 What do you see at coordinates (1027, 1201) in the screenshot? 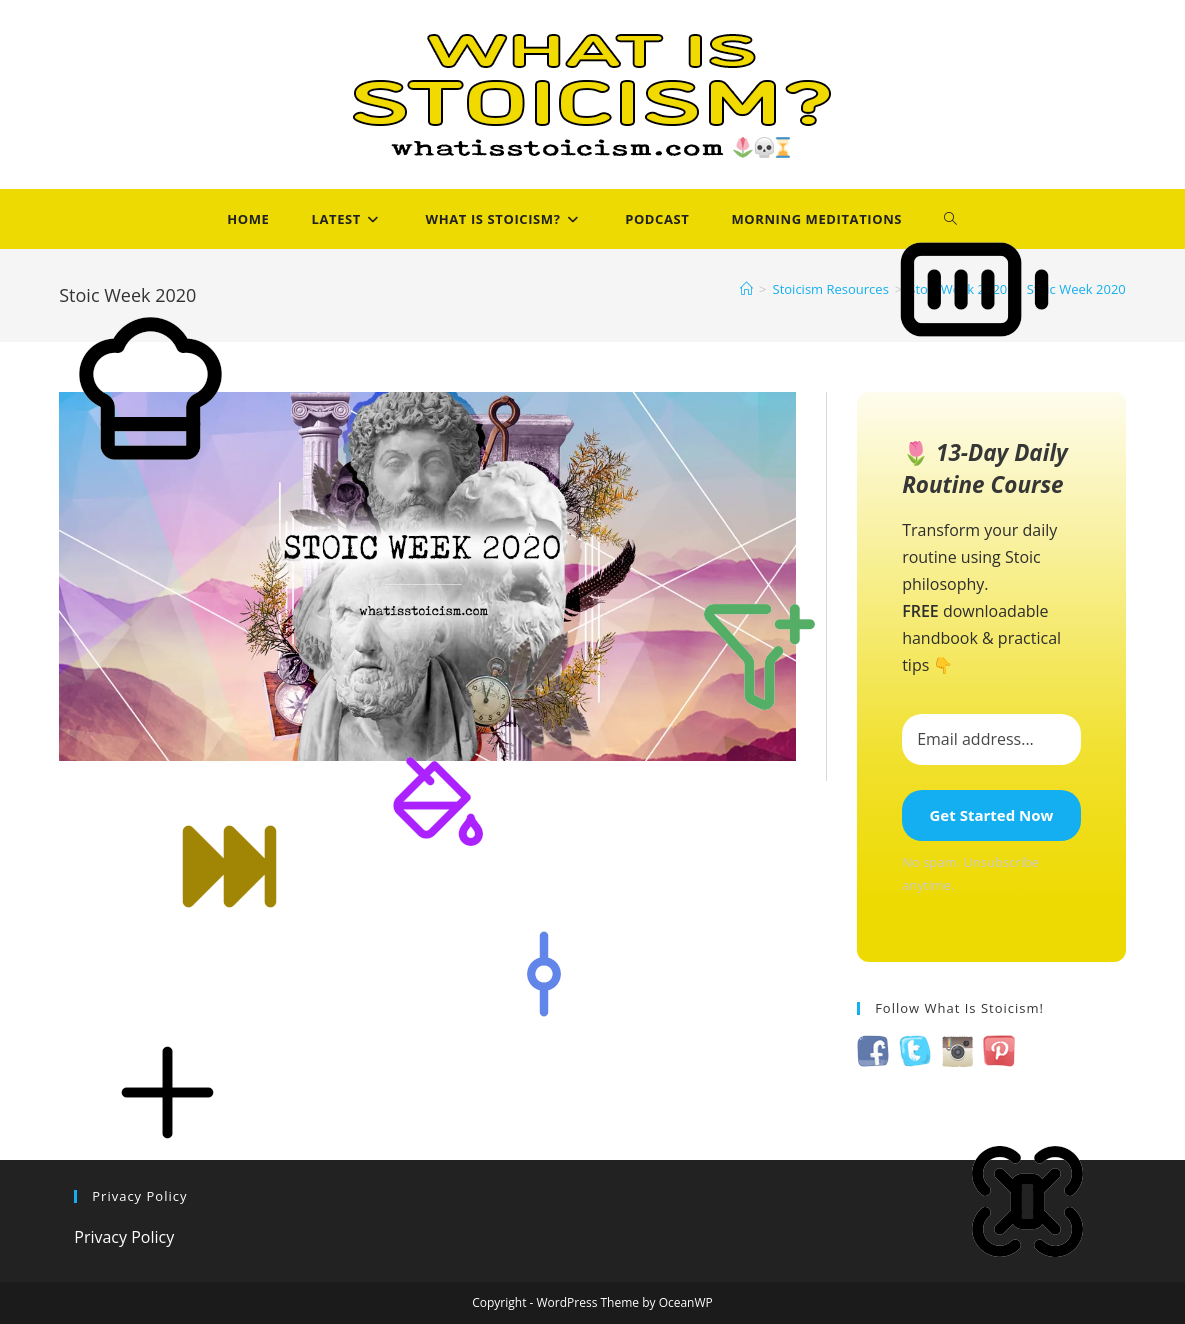
I see `access drone controls` at bounding box center [1027, 1201].